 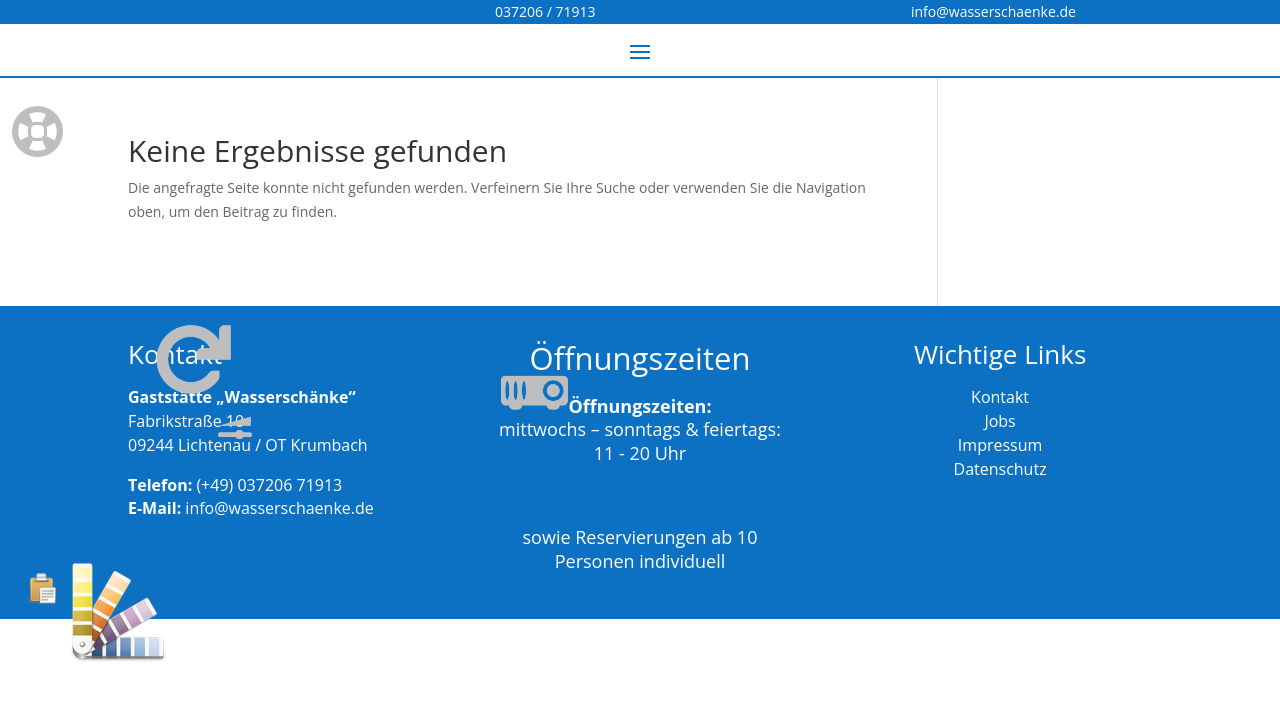 What do you see at coordinates (118, 612) in the screenshot?
I see `customize desktop theme and appearance` at bounding box center [118, 612].